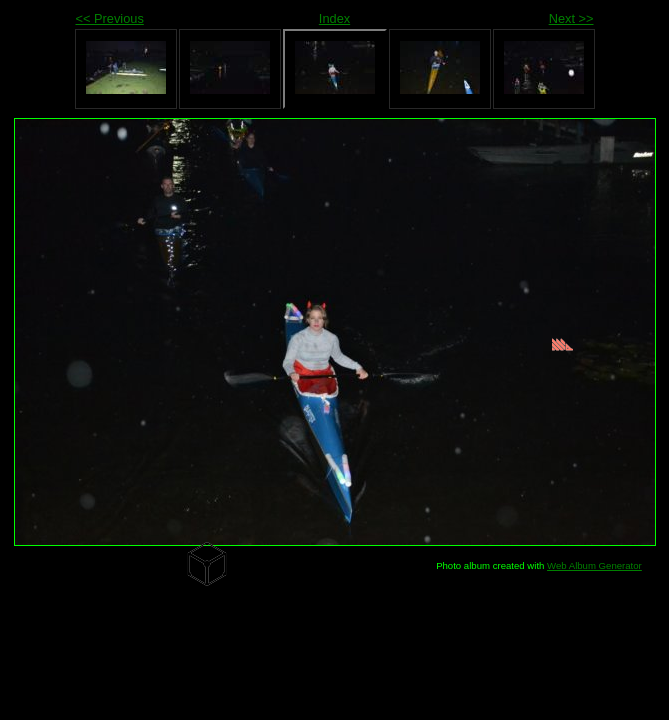 Image resolution: width=669 pixels, height=720 pixels. What do you see at coordinates (207, 564) in the screenshot?
I see `IPFS (InterPlanetary File System) logo` at bounding box center [207, 564].